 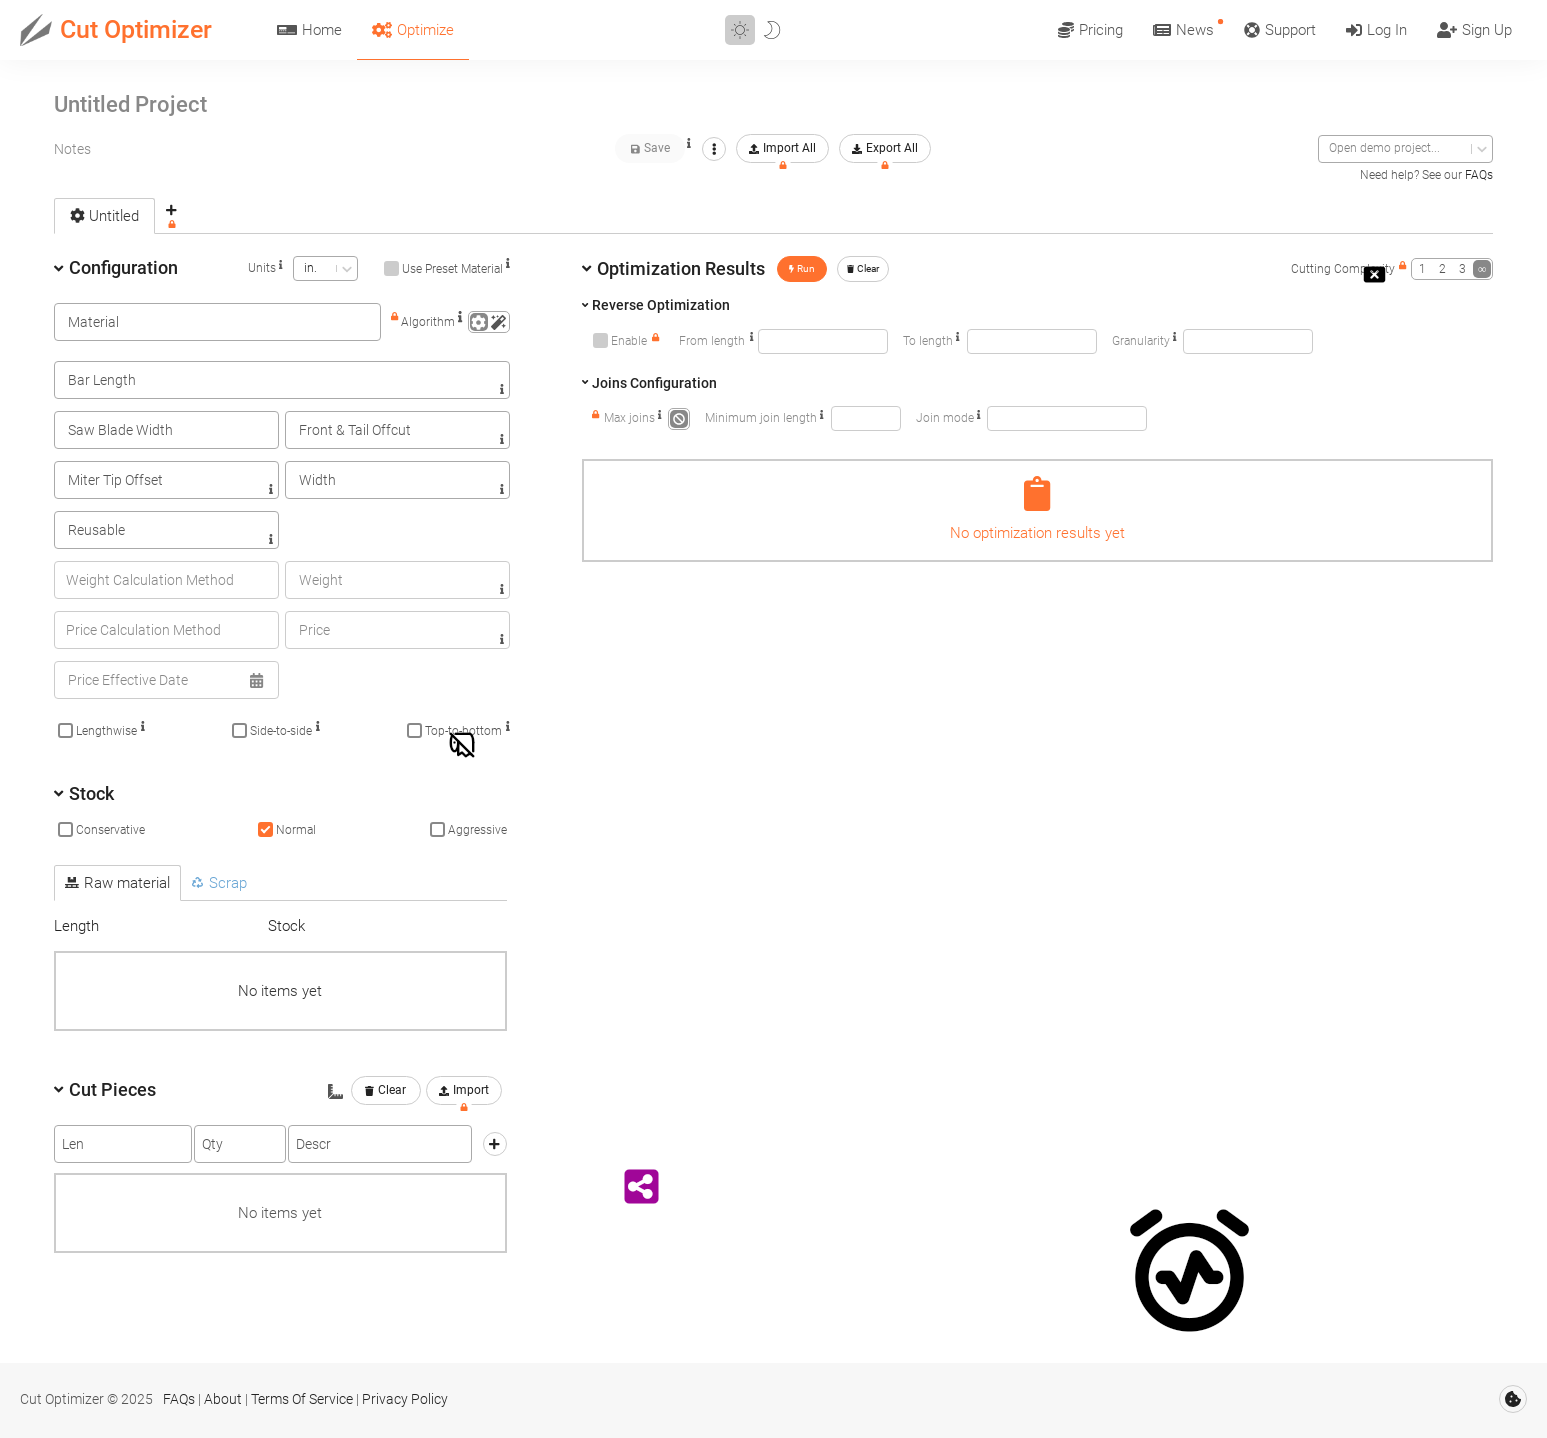 What do you see at coordinates (641, 1186) in the screenshot?
I see `share content to social media or other apps` at bounding box center [641, 1186].